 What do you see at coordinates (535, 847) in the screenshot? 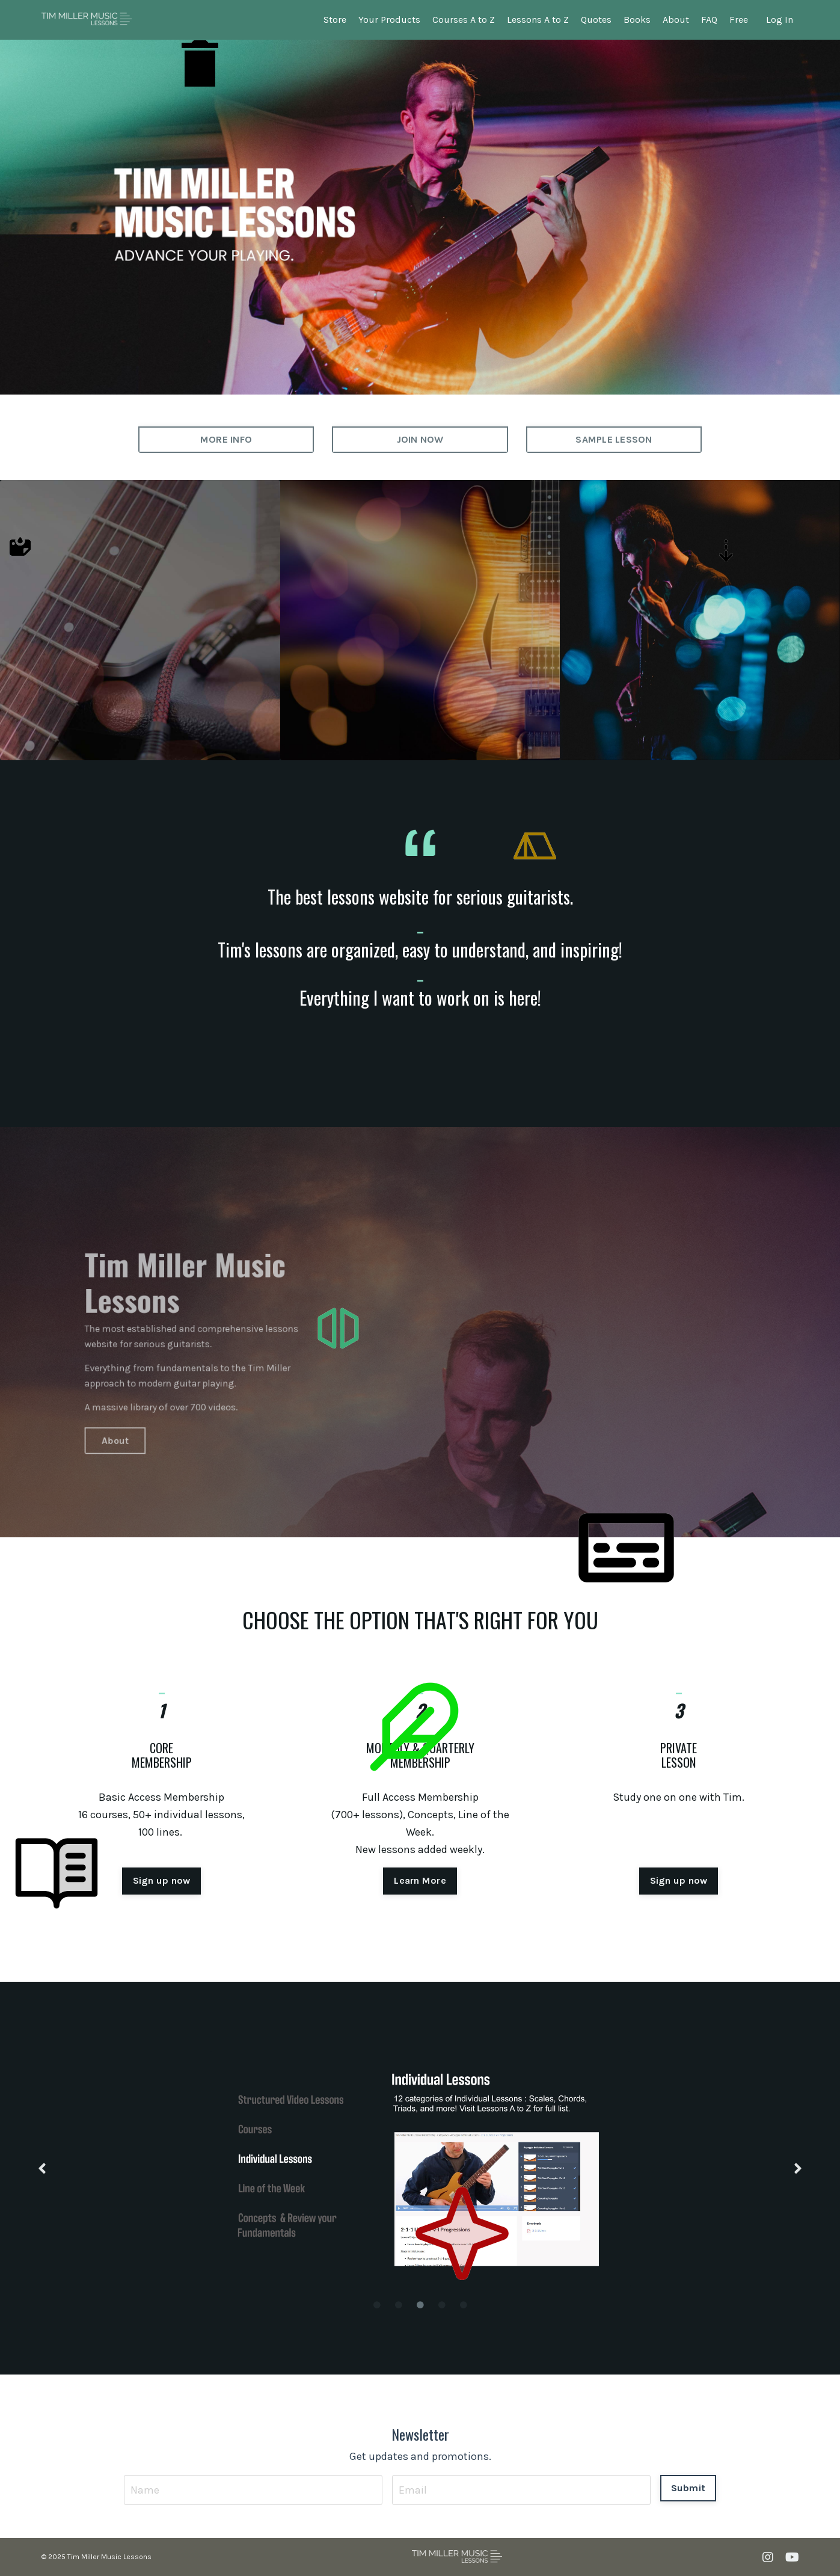
I see `view camping or outdoor locations` at bounding box center [535, 847].